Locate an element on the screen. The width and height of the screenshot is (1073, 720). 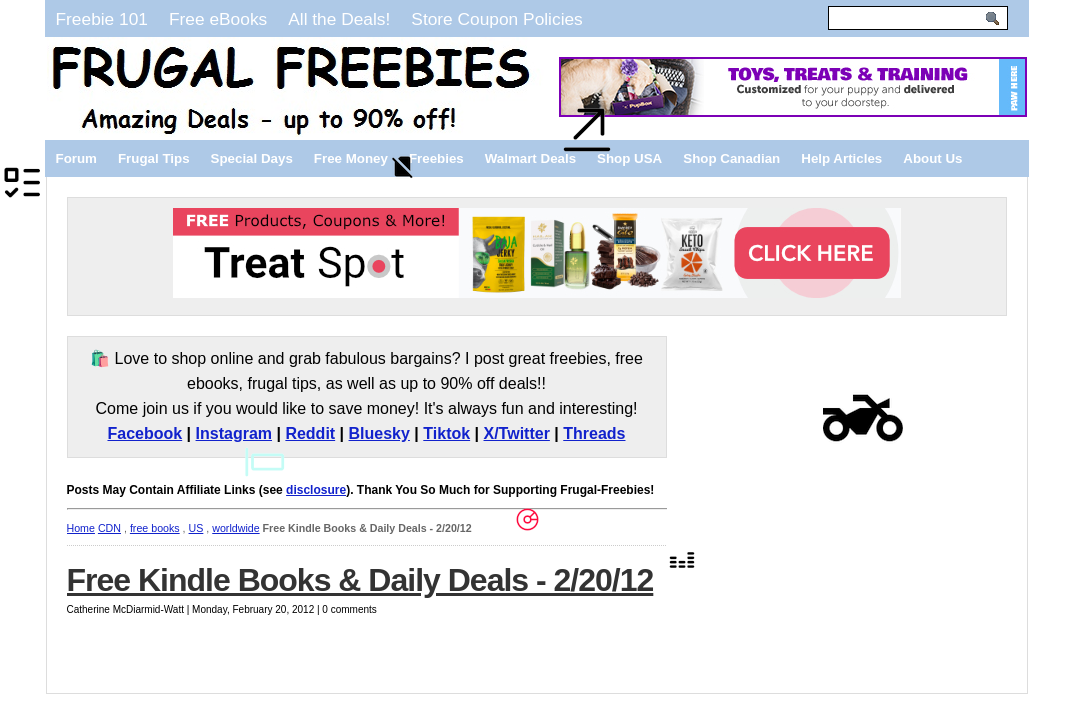
view motorcycle-friendly routes is located at coordinates (863, 418).